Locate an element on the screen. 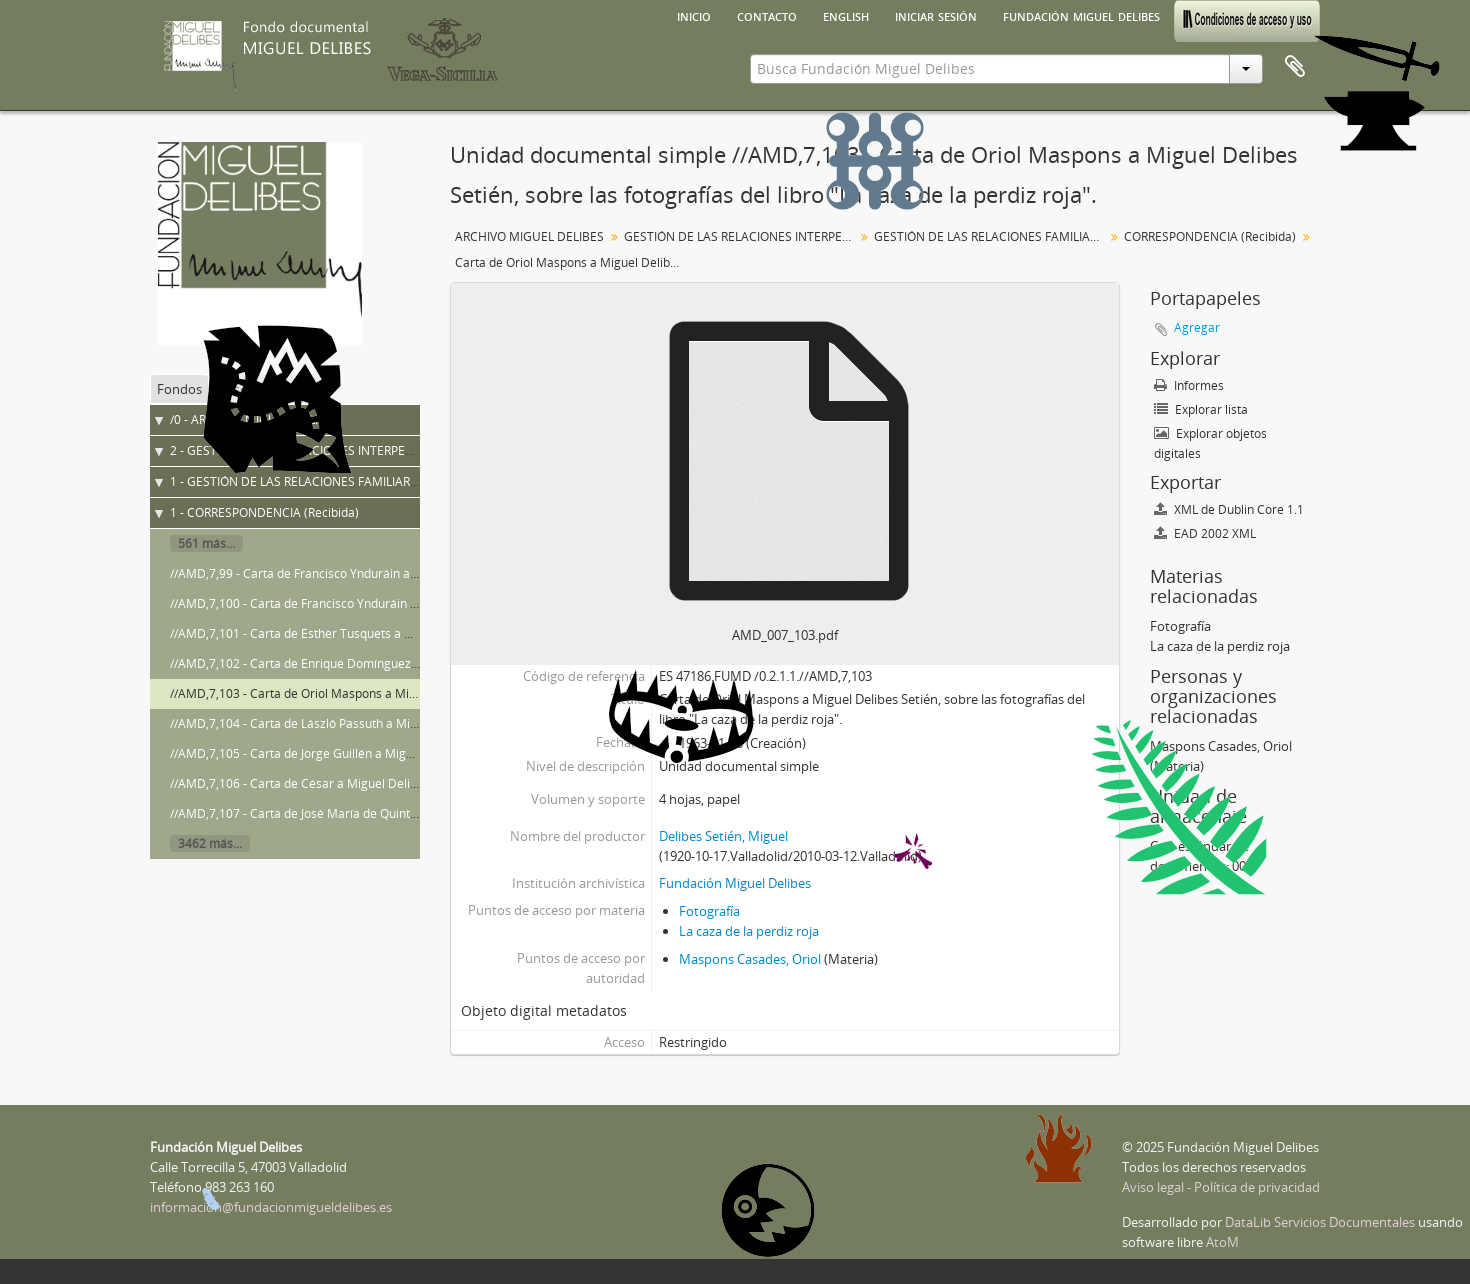 The height and width of the screenshot is (1284, 1470). indicates a fracture or bone injury in a health app is located at coordinates (913, 851).